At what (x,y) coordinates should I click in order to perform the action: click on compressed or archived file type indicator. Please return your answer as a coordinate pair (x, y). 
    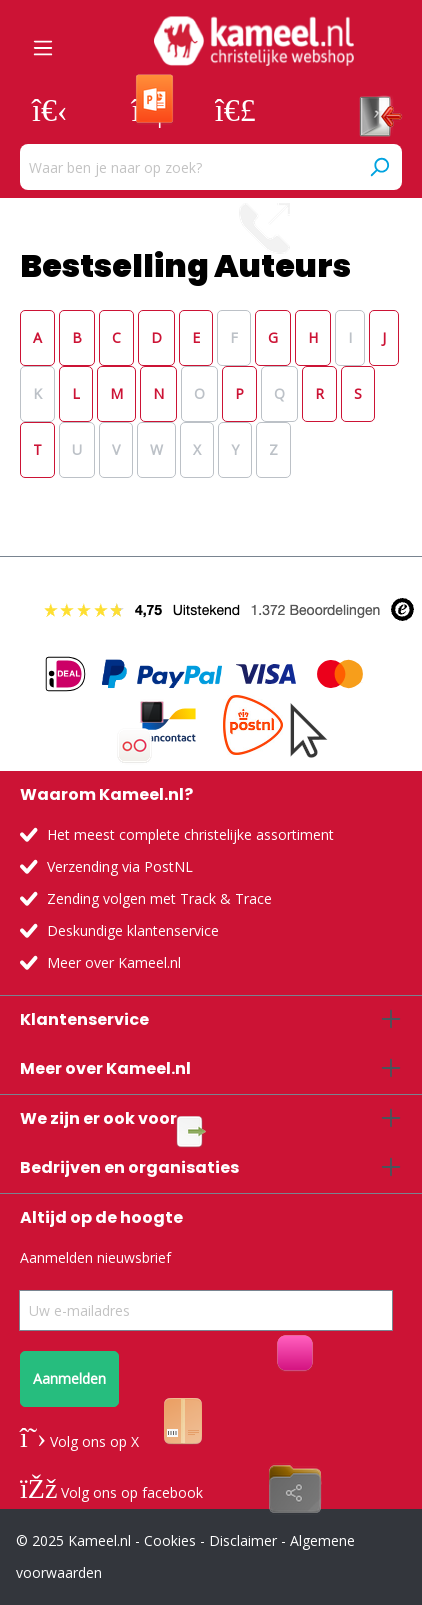
    Looking at the image, I should click on (183, 1421).